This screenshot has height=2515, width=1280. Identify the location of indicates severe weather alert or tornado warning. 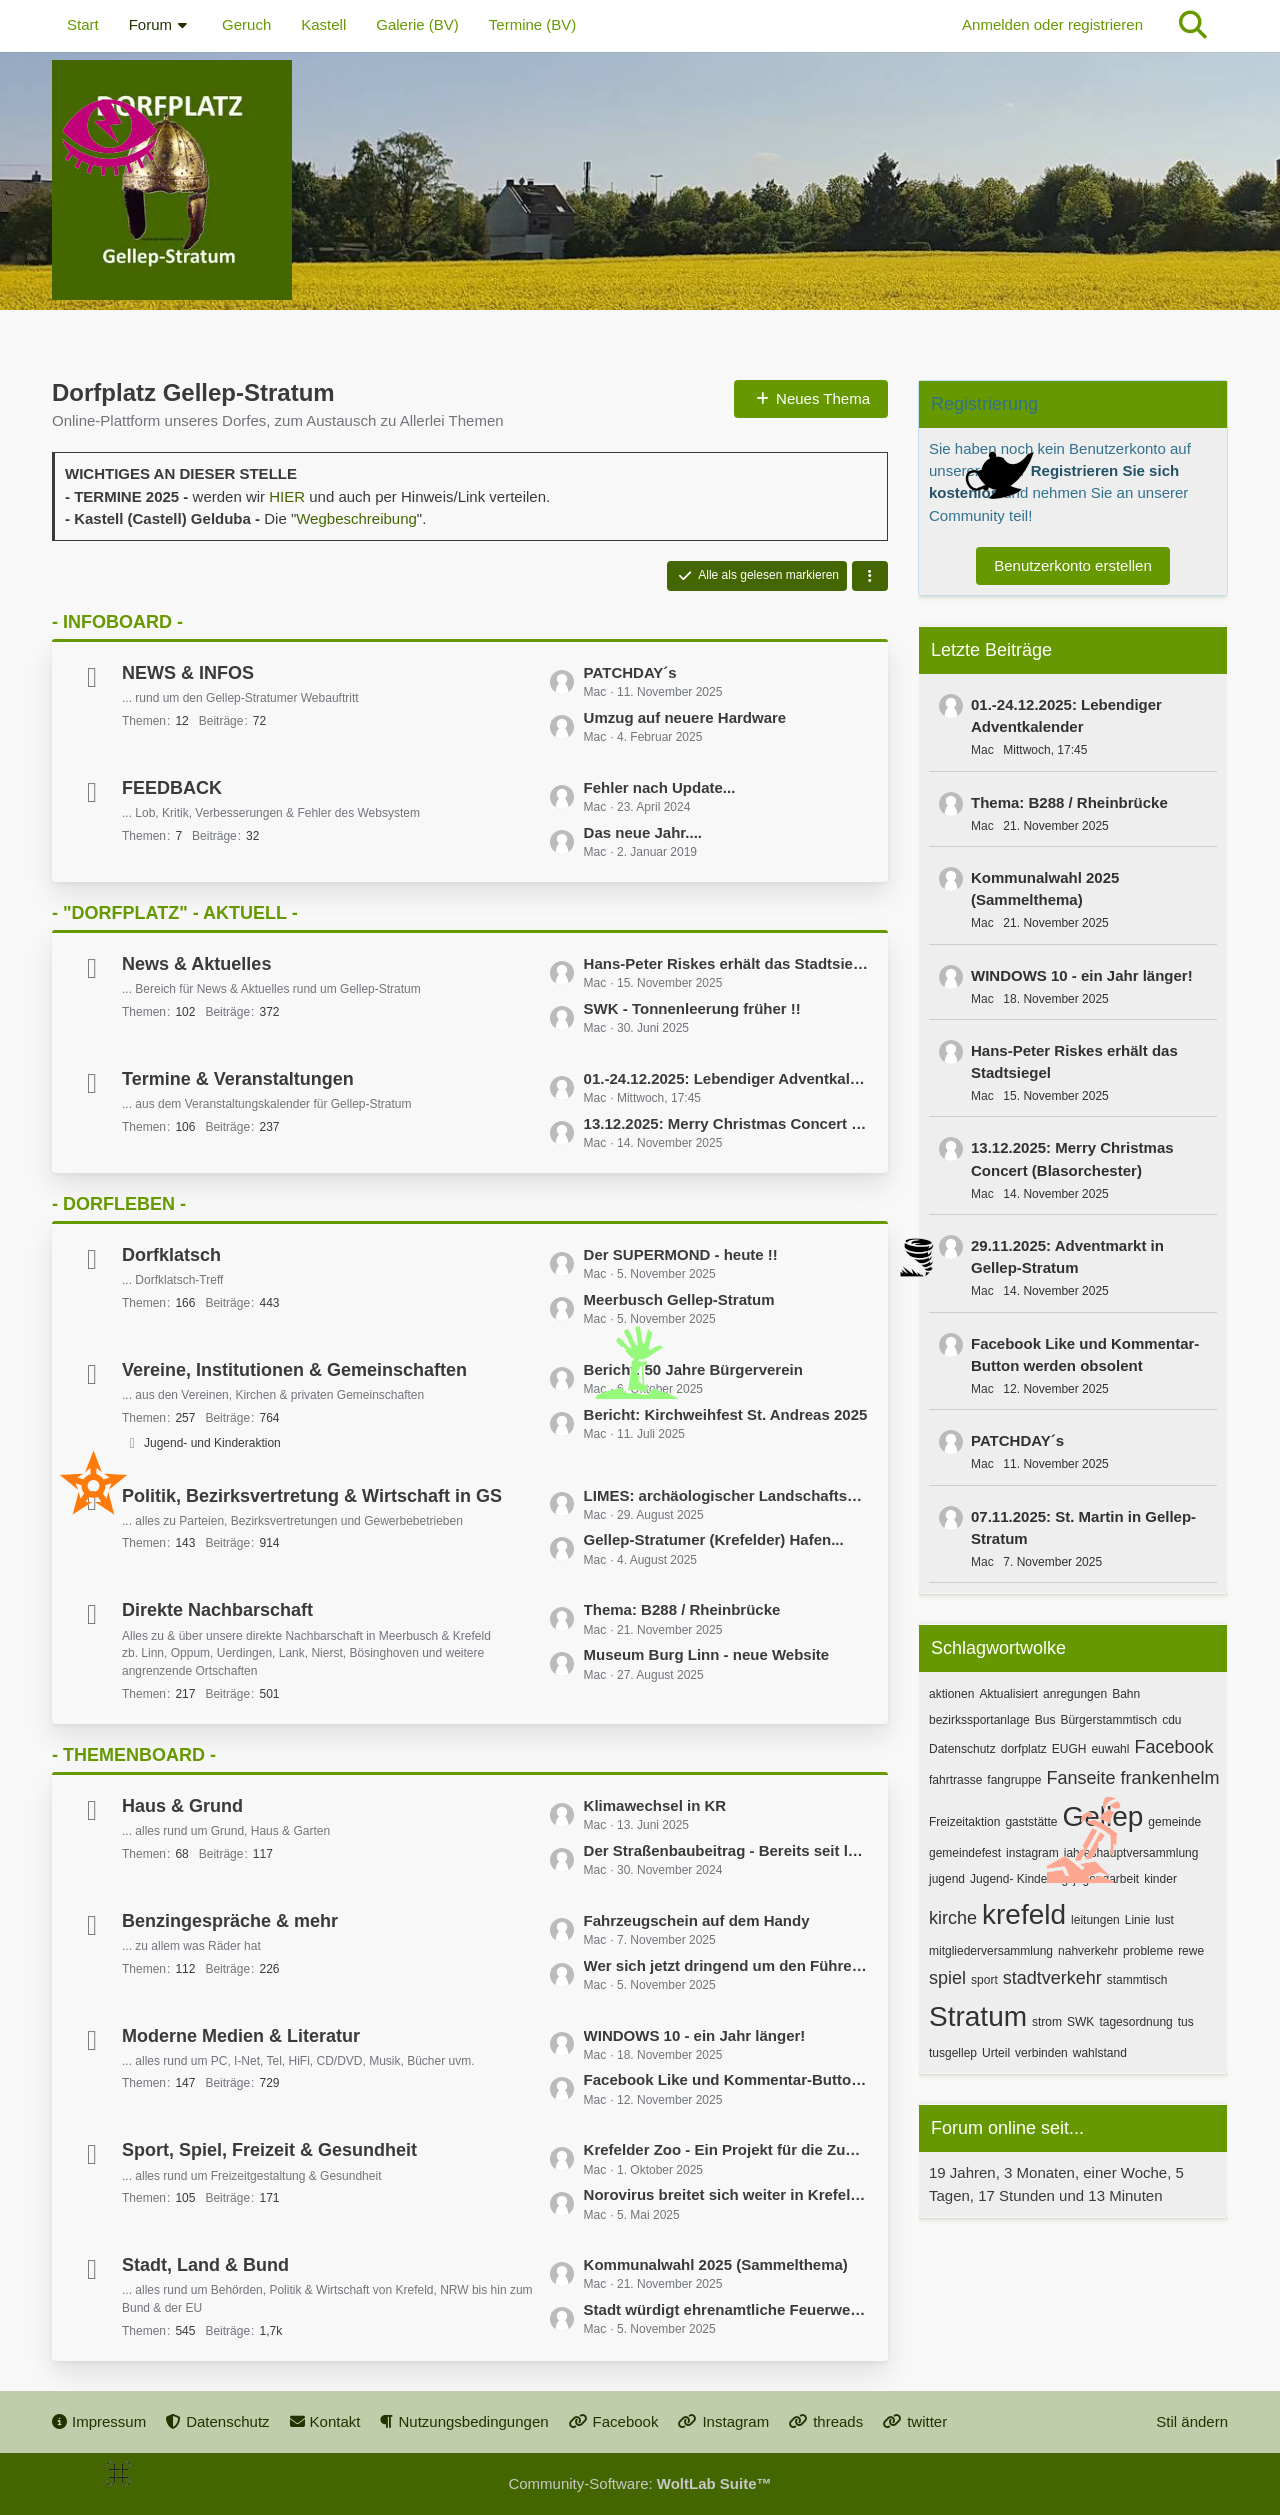
(919, 1257).